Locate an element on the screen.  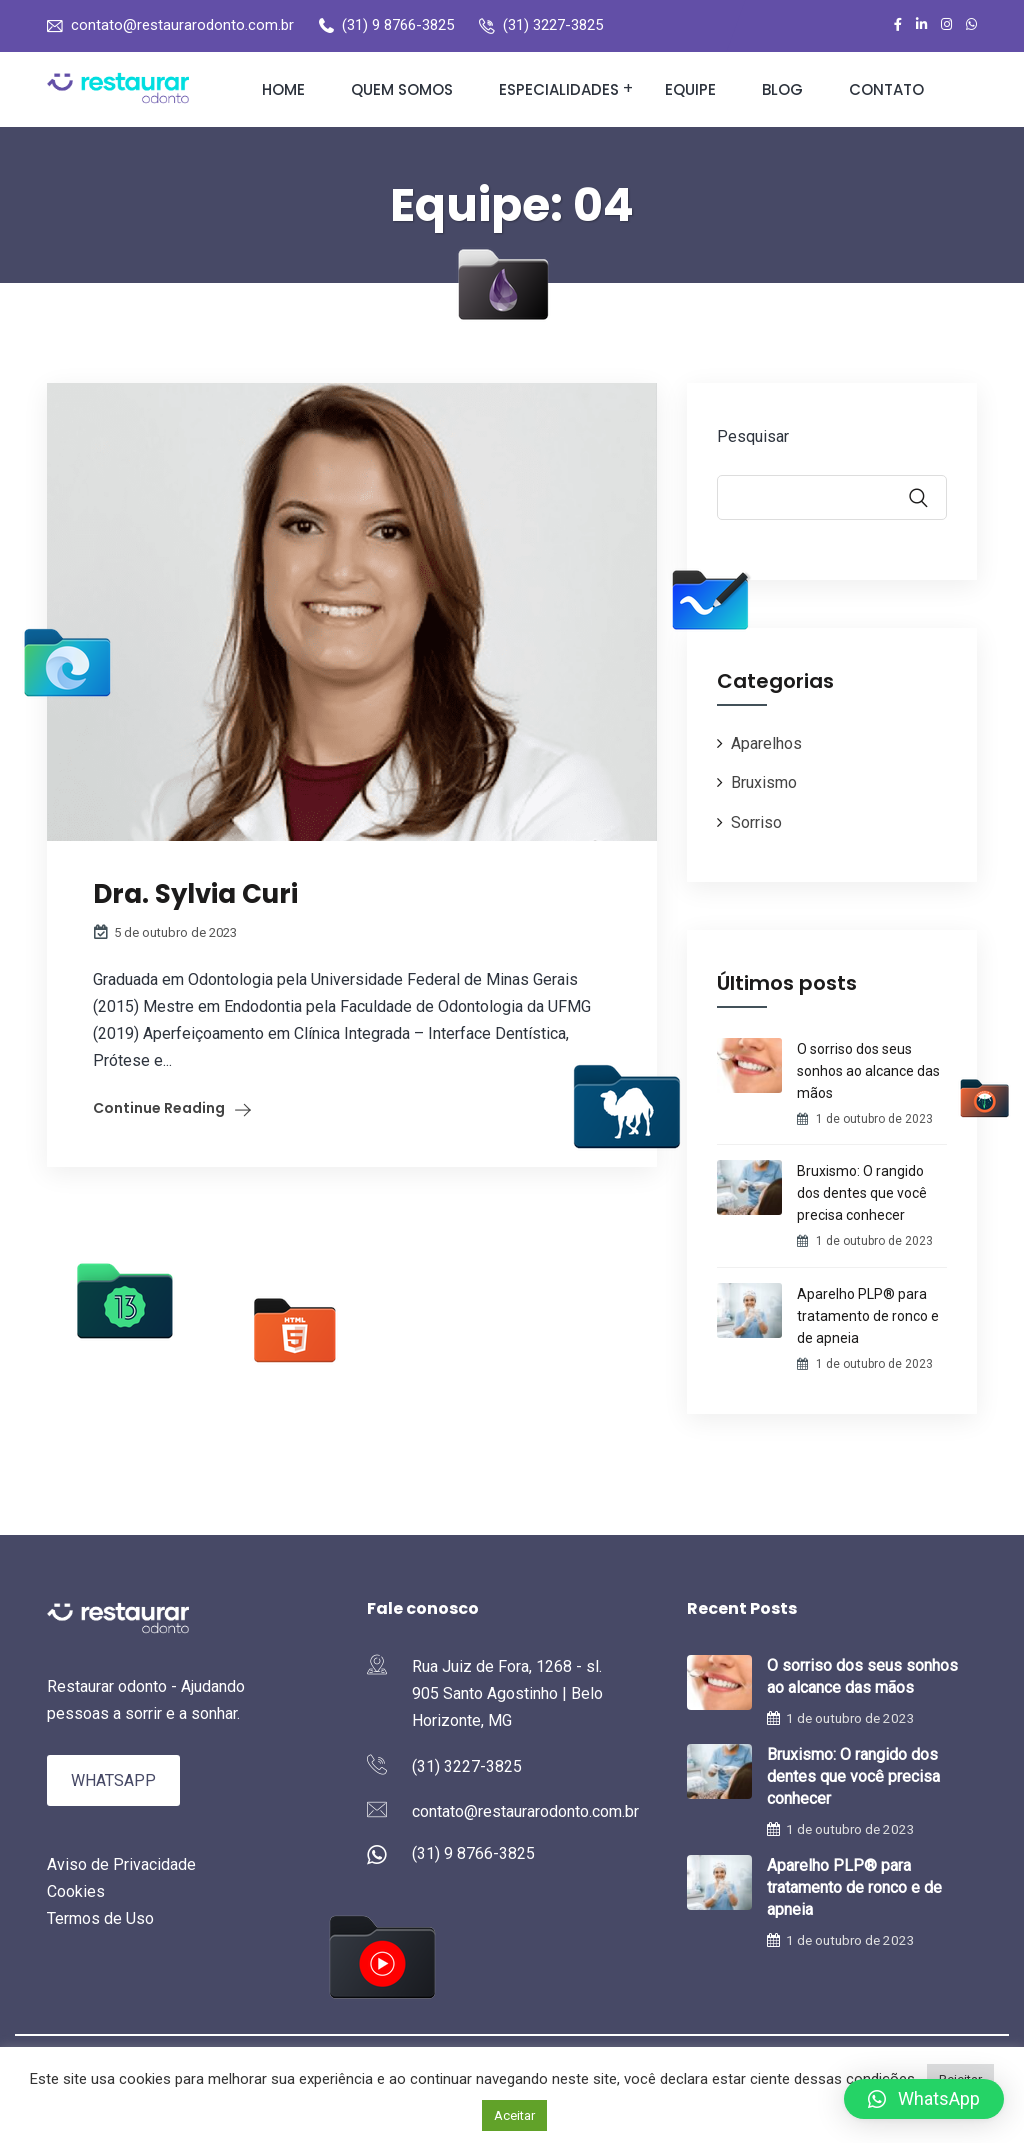
folder containing perl scripts or projects is located at coordinates (626, 1109).